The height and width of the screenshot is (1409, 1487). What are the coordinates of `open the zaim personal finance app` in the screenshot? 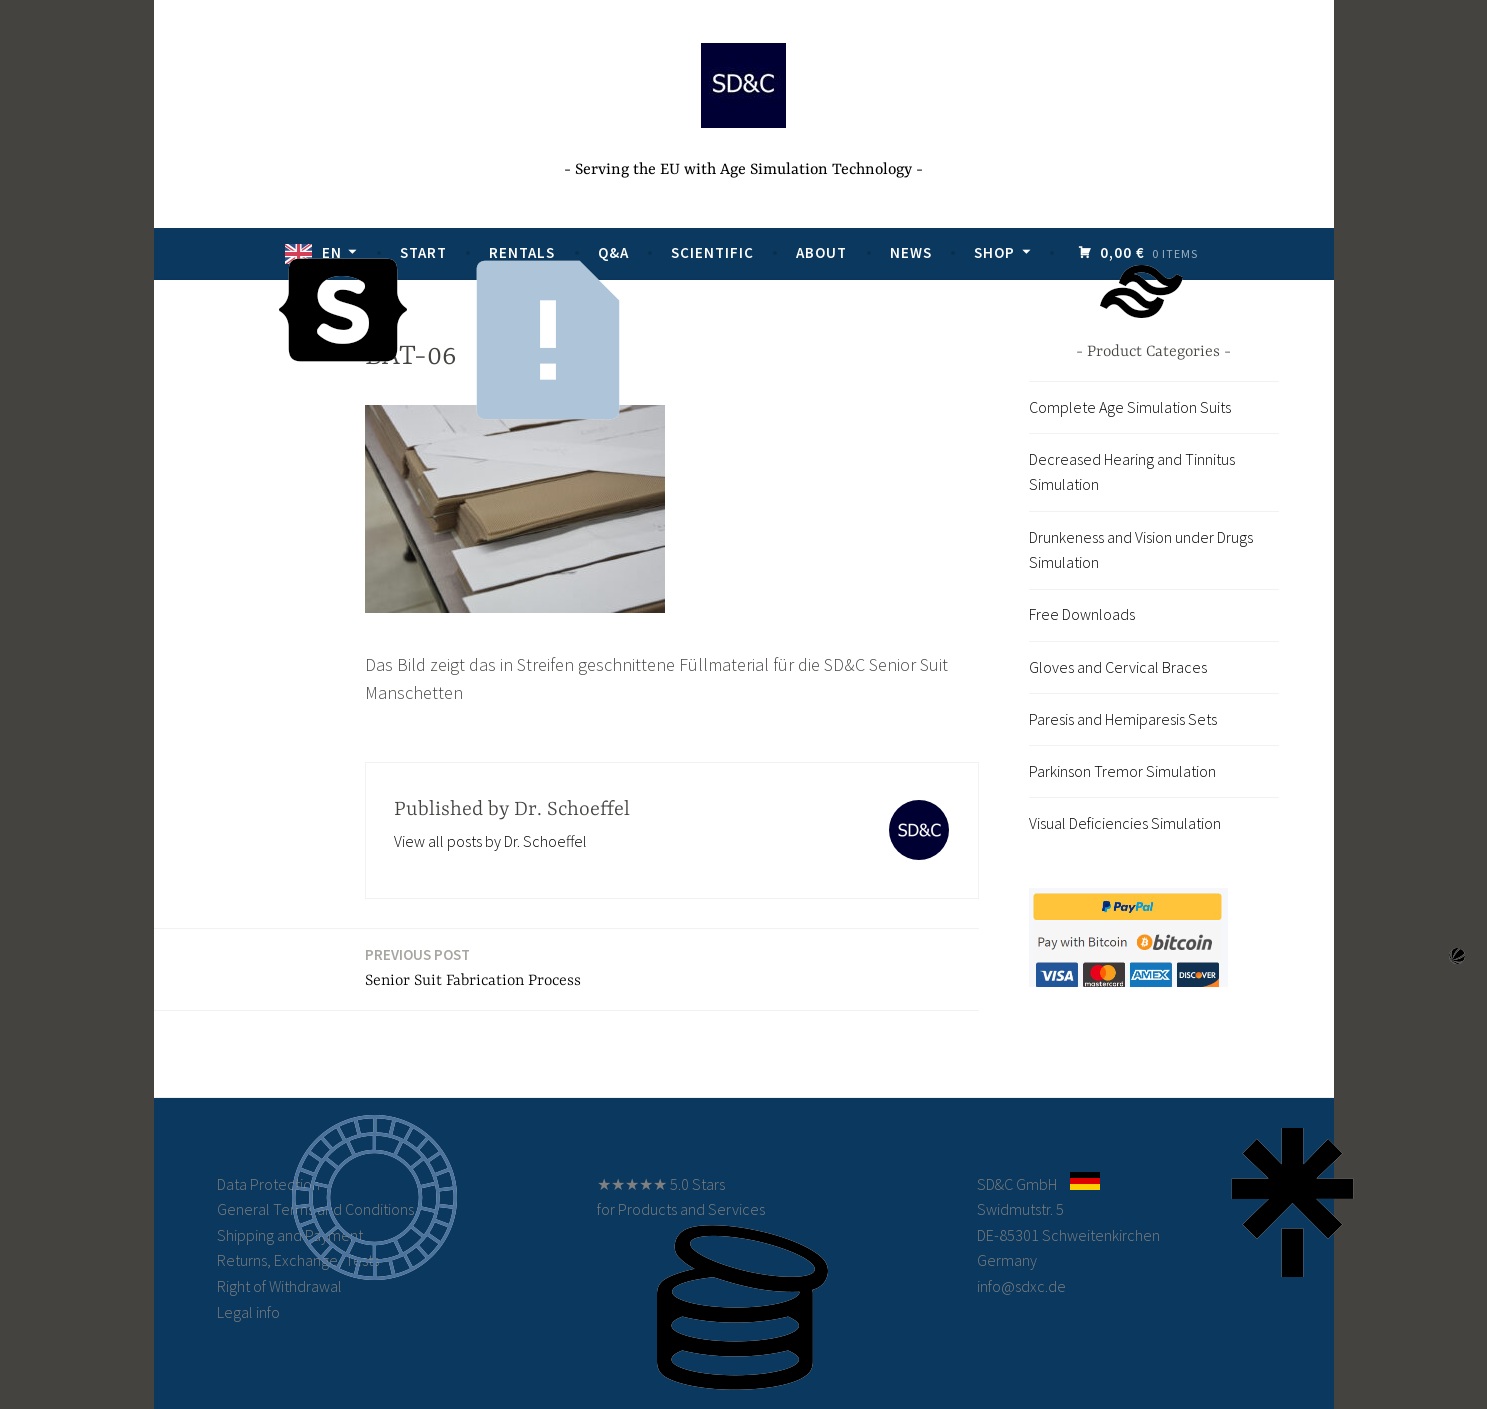 It's located at (742, 1307).